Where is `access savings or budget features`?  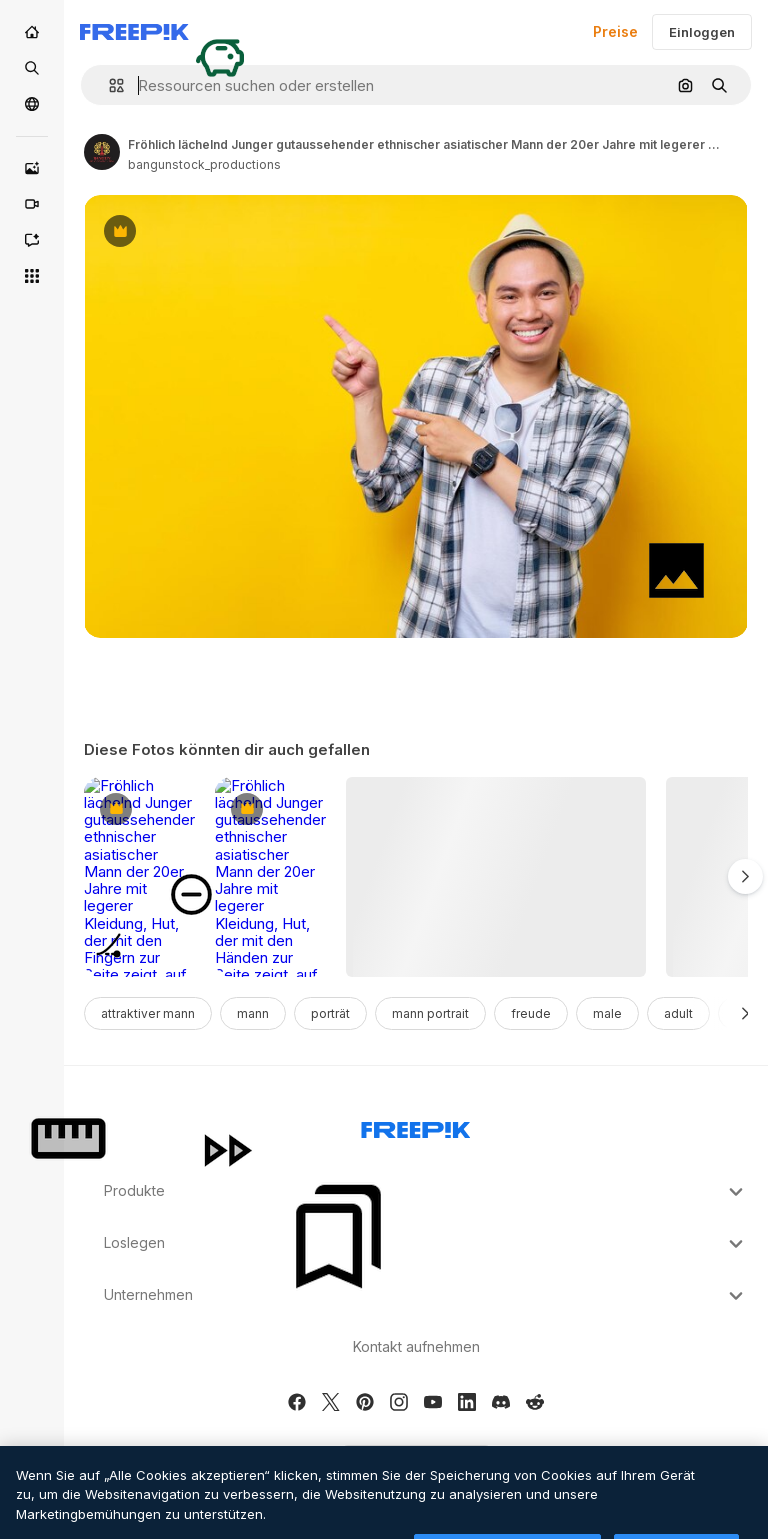 access savings or budget features is located at coordinates (220, 58).